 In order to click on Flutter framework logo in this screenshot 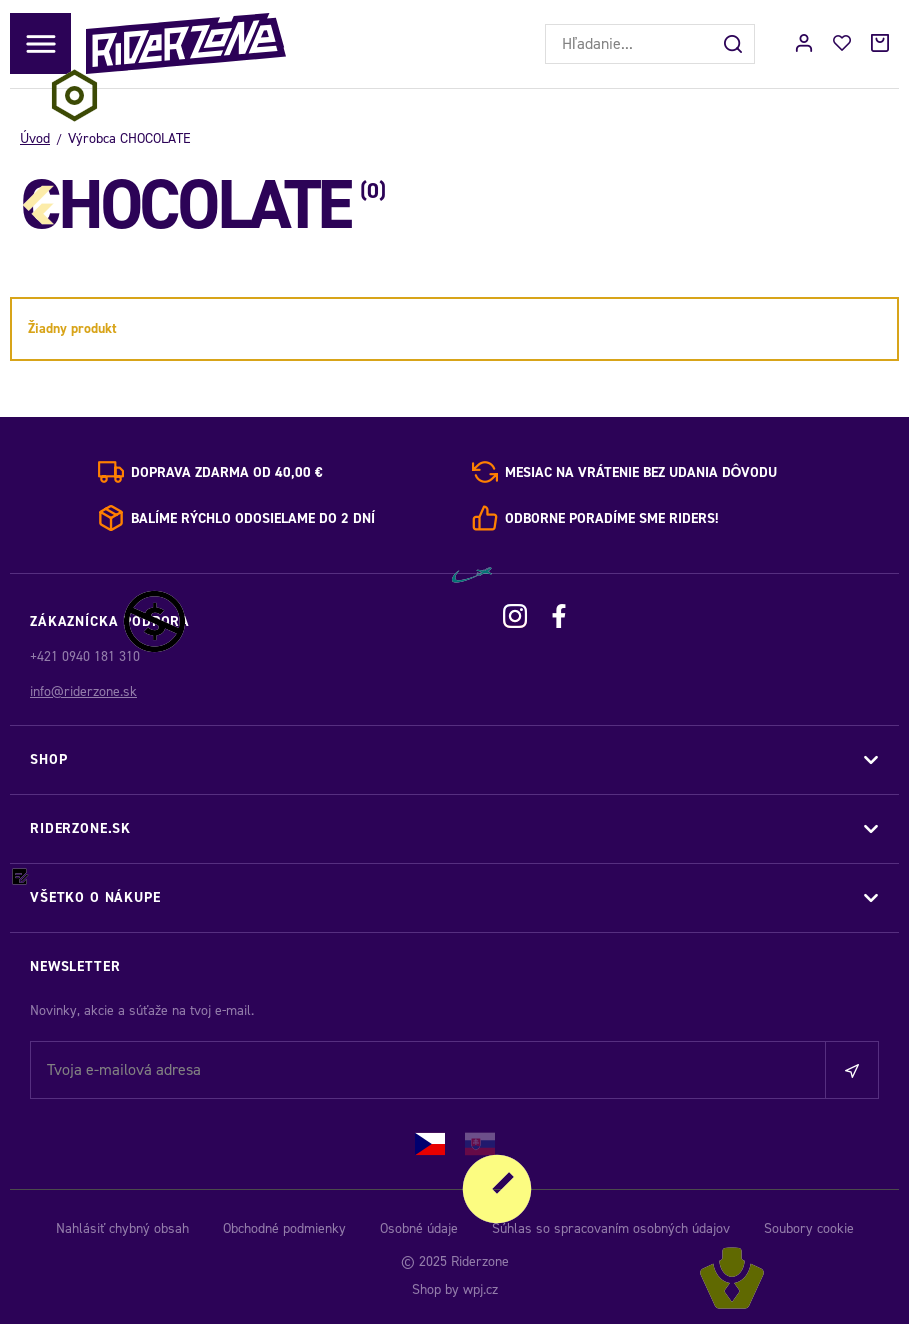, I will do `click(39, 205)`.